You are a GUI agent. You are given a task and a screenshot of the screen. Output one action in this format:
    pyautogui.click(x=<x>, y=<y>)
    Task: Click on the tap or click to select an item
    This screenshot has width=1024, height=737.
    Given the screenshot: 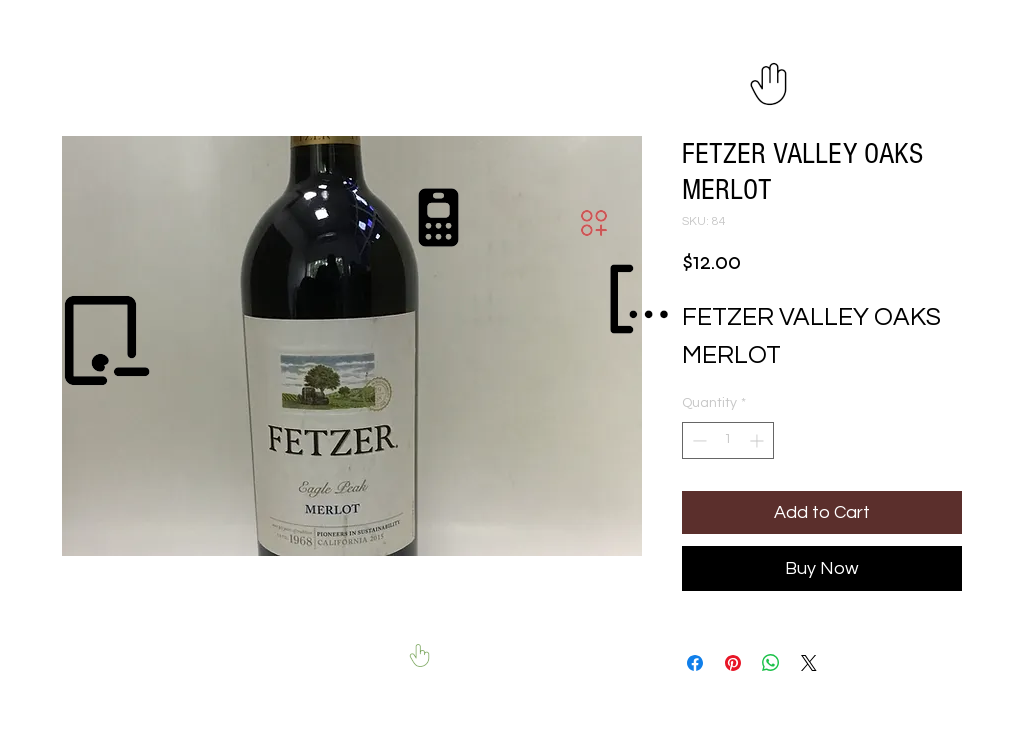 What is the action you would take?
    pyautogui.click(x=419, y=655)
    